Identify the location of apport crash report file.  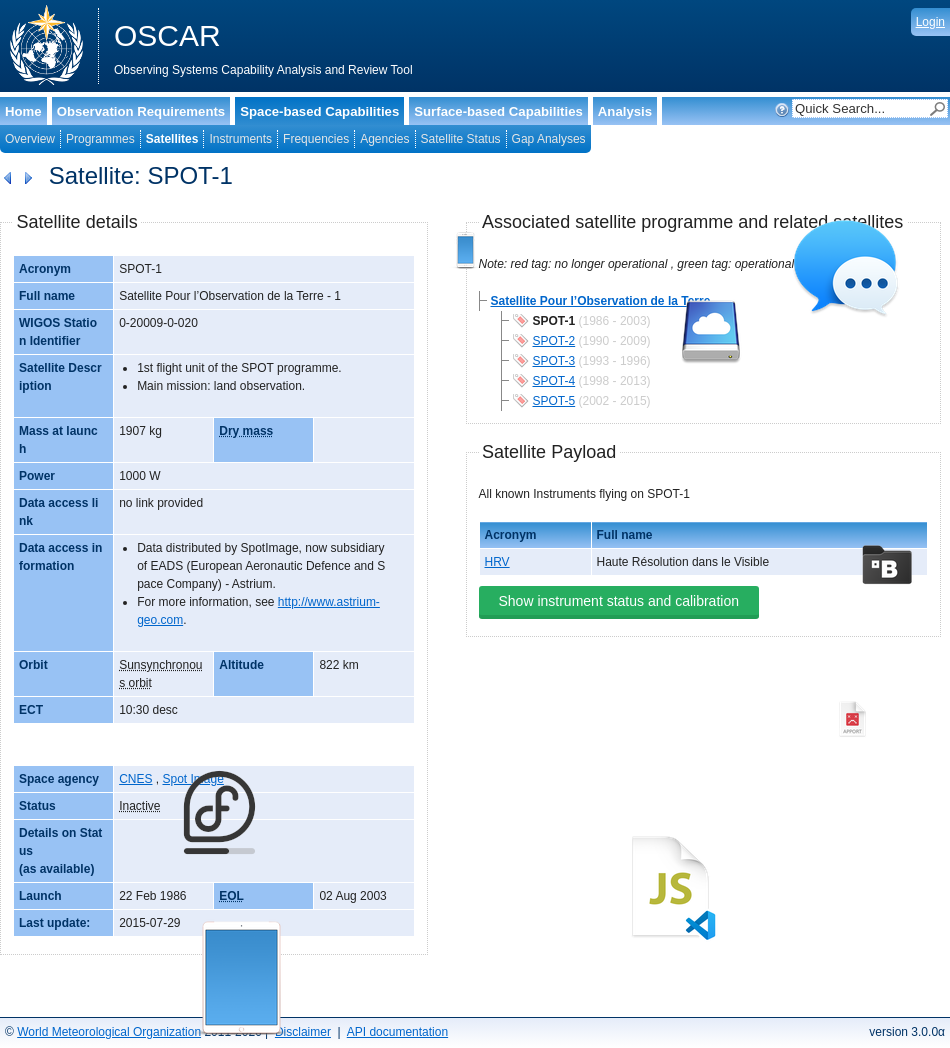
(852, 719).